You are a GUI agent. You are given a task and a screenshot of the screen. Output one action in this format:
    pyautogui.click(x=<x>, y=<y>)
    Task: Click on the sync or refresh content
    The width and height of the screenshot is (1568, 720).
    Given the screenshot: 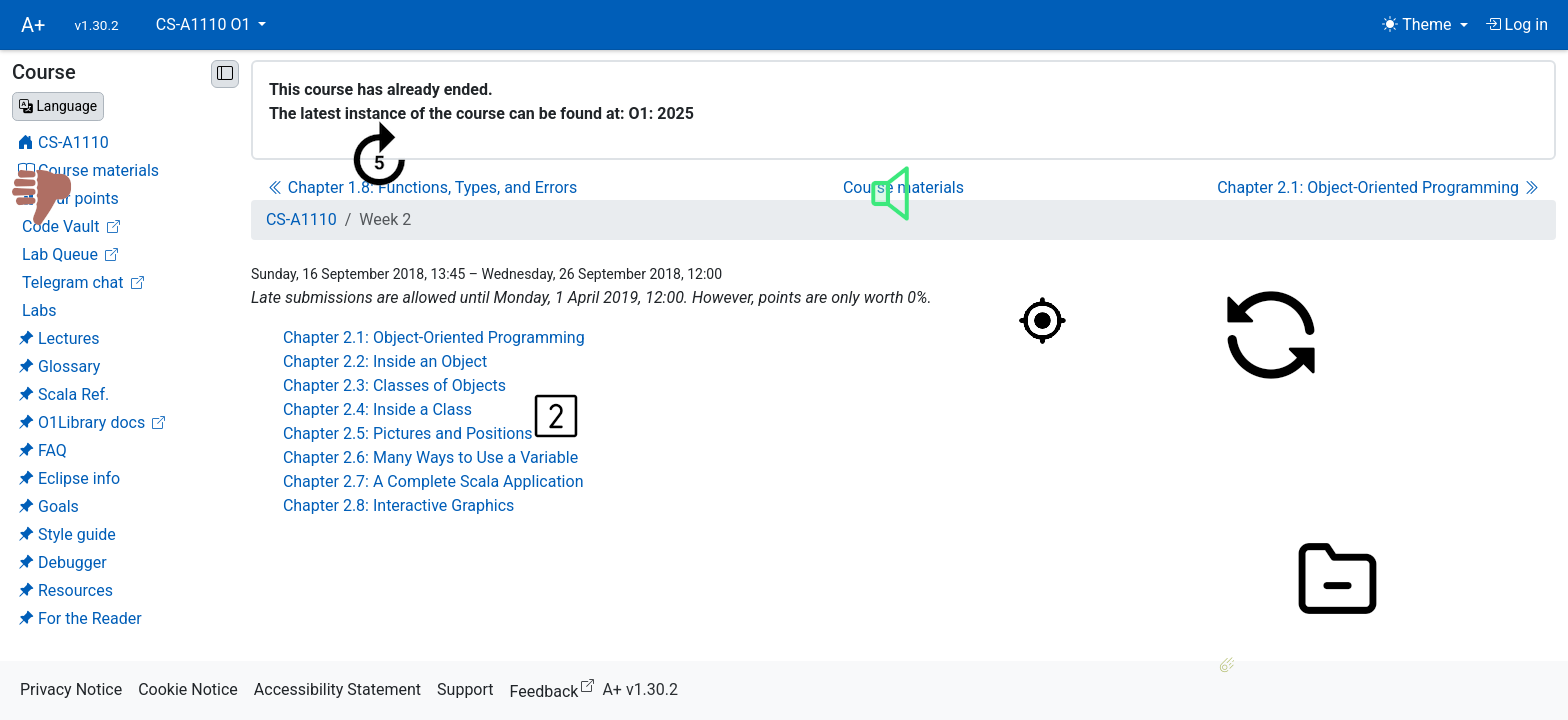 What is the action you would take?
    pyautogui.click(x=1271, y=335)
    